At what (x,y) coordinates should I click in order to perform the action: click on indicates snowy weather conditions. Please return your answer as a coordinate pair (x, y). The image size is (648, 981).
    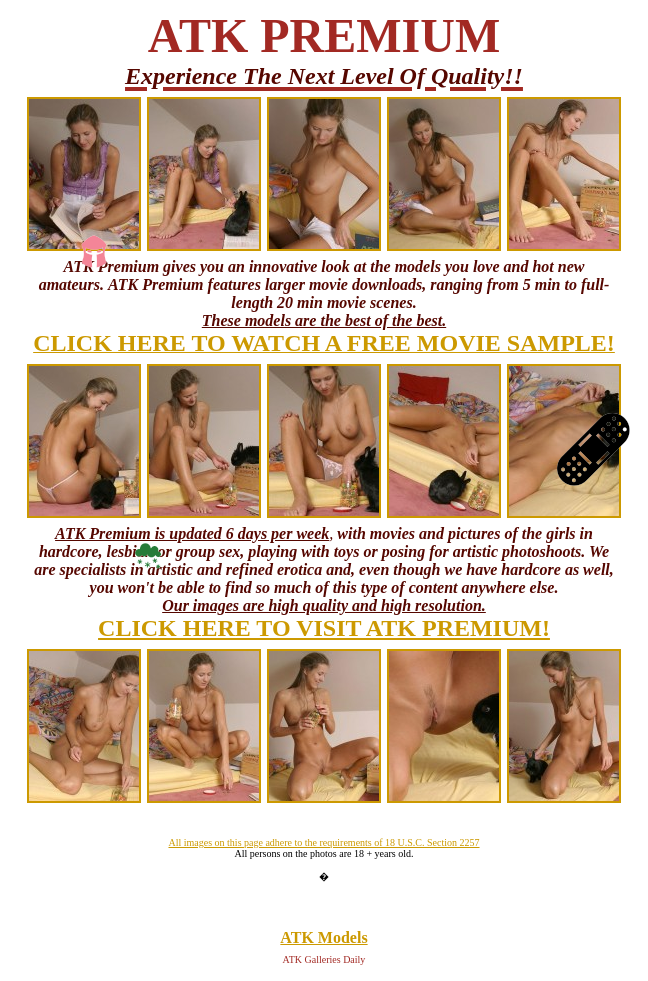
    Looking at the image, I should click on (148, 556).